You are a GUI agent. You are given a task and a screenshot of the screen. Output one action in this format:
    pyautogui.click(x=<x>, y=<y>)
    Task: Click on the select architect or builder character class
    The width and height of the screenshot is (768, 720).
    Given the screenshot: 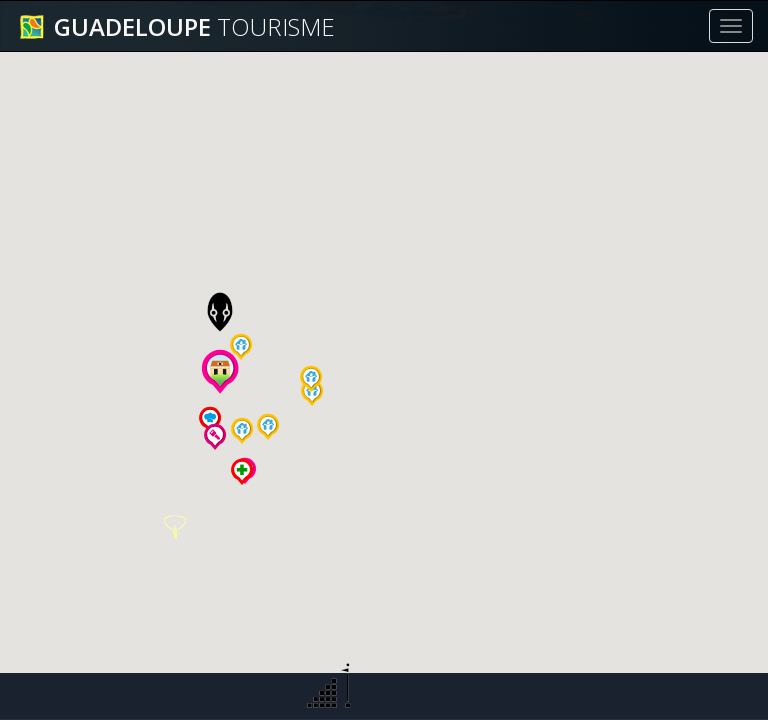 What is the action you would take?
    pyautogui.click(x=220, y=312)
    